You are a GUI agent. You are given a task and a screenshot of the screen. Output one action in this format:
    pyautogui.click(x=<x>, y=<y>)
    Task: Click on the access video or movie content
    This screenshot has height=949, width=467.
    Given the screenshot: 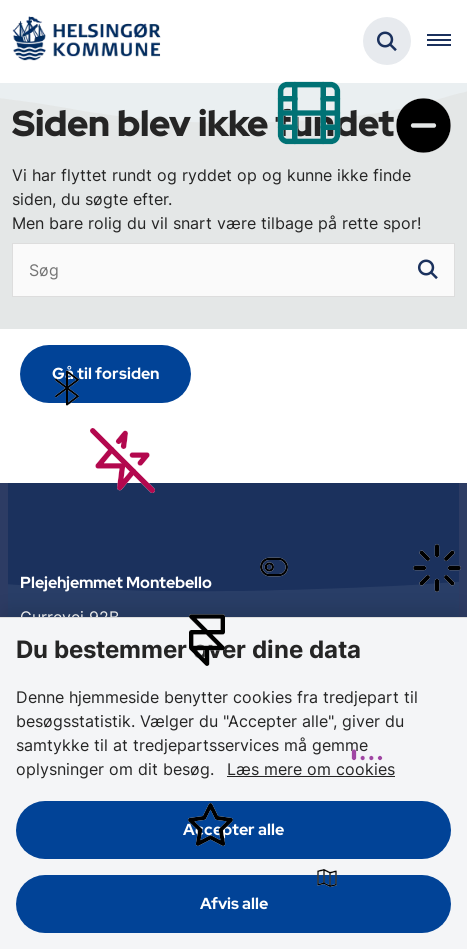 What is the action you would take?
    pyautogui.click(x=309, y=113)
    